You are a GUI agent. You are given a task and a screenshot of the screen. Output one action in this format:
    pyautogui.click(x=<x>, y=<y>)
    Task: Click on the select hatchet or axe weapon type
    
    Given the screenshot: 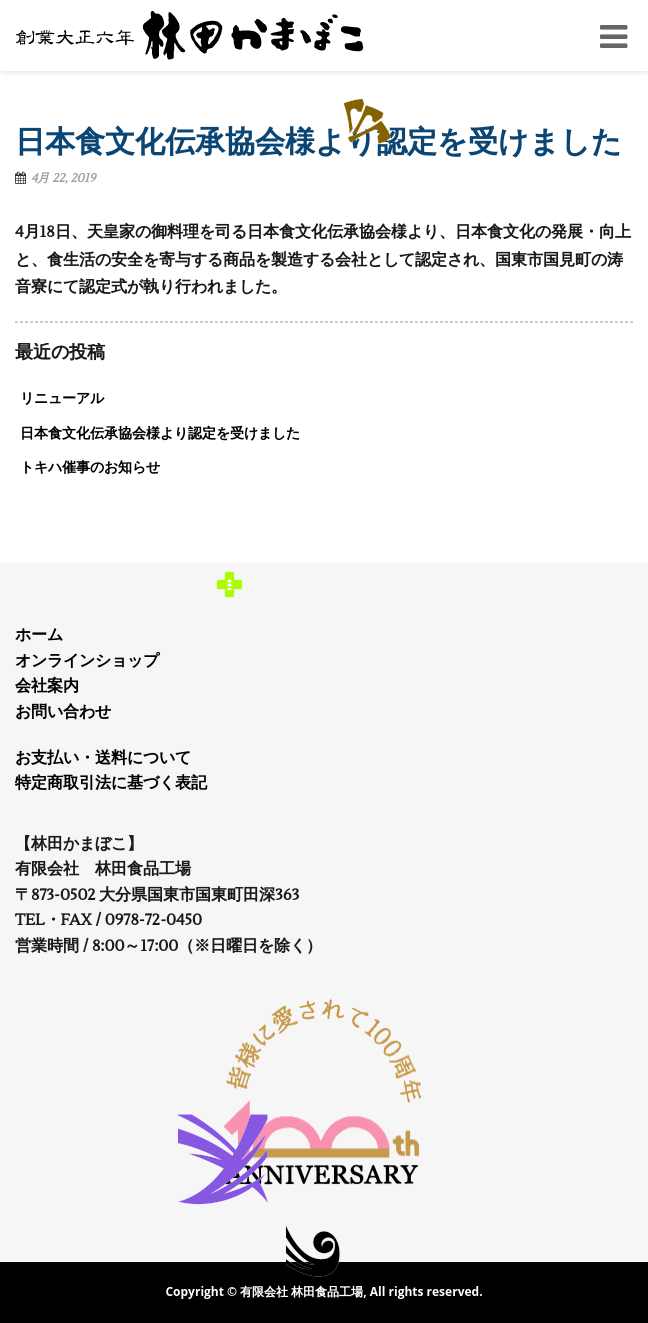 What is the action you would take?
    pyautogui.click(x=367, y=121)
    